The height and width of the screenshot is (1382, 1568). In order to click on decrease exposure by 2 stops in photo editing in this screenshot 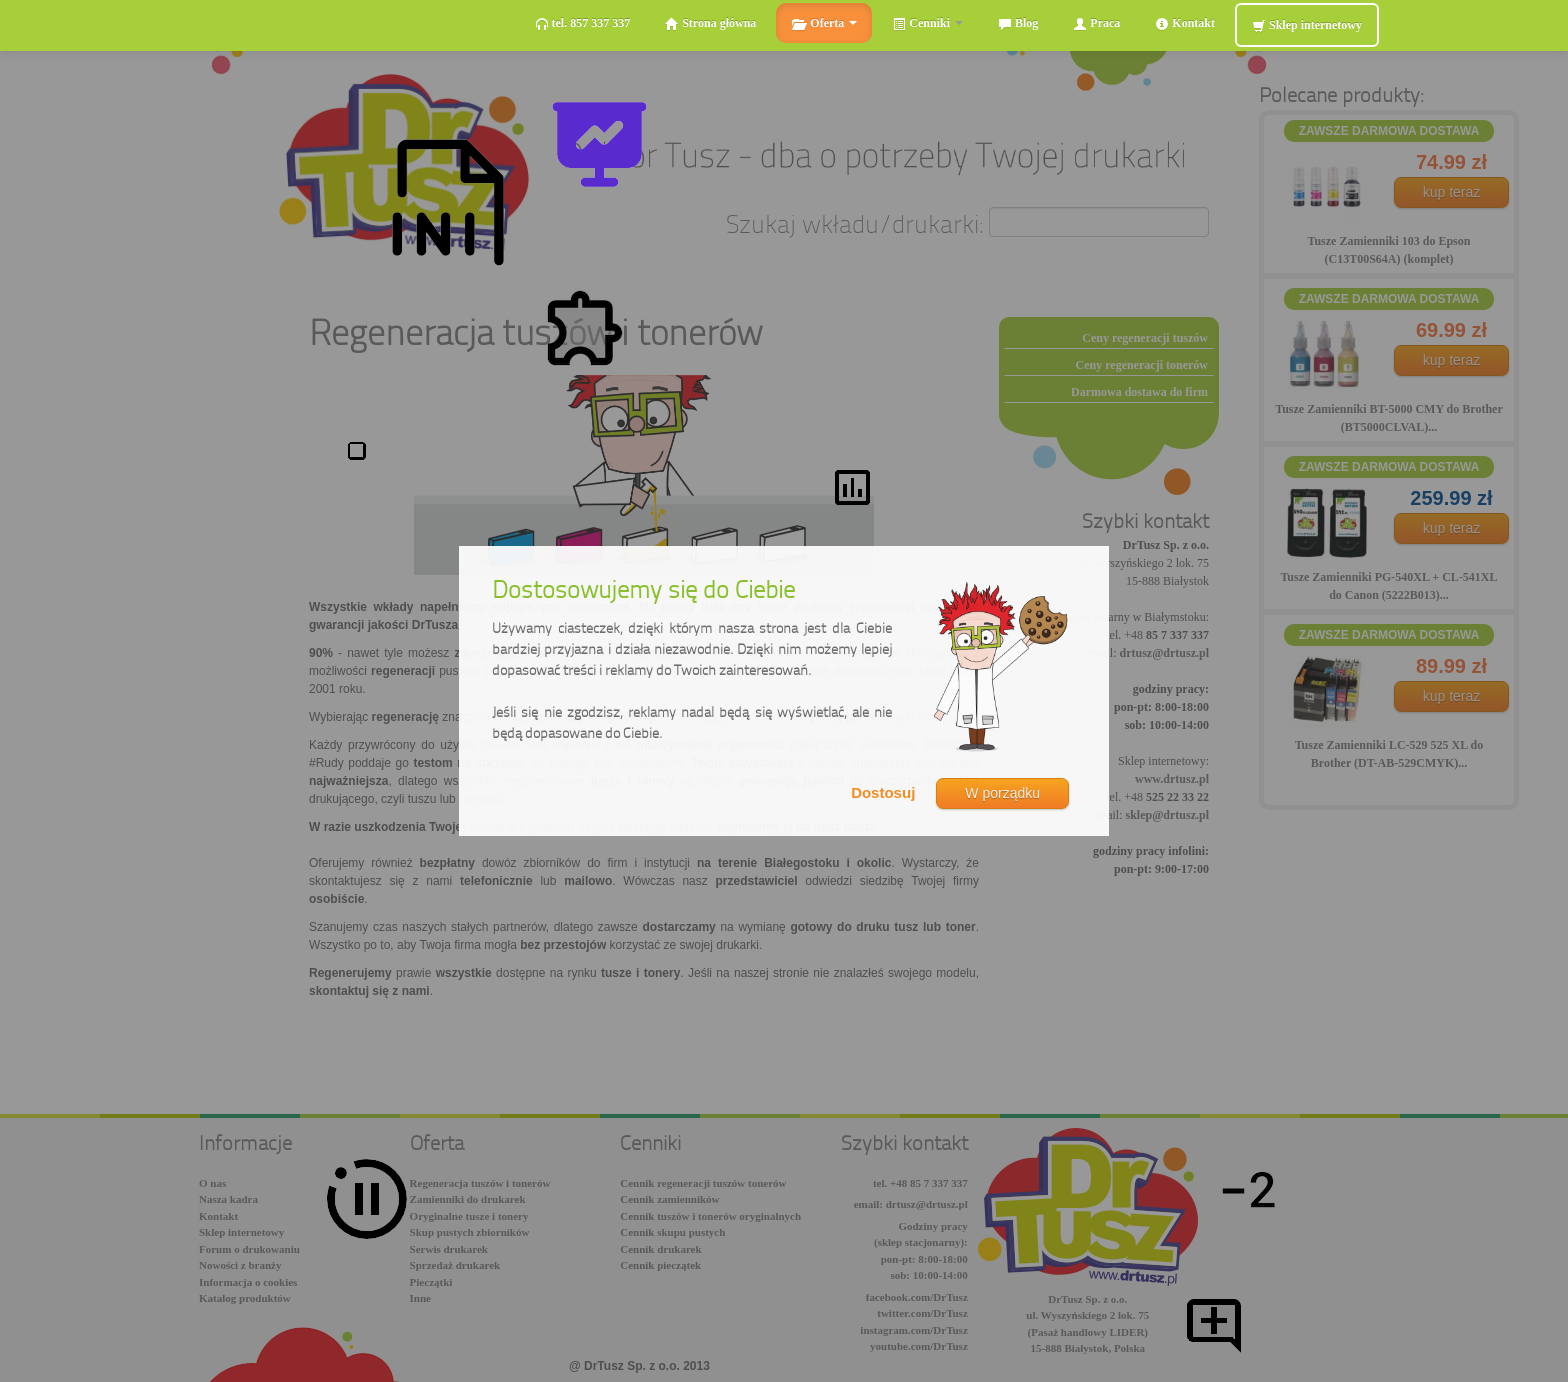, I will do `click(1250, 1191)`.